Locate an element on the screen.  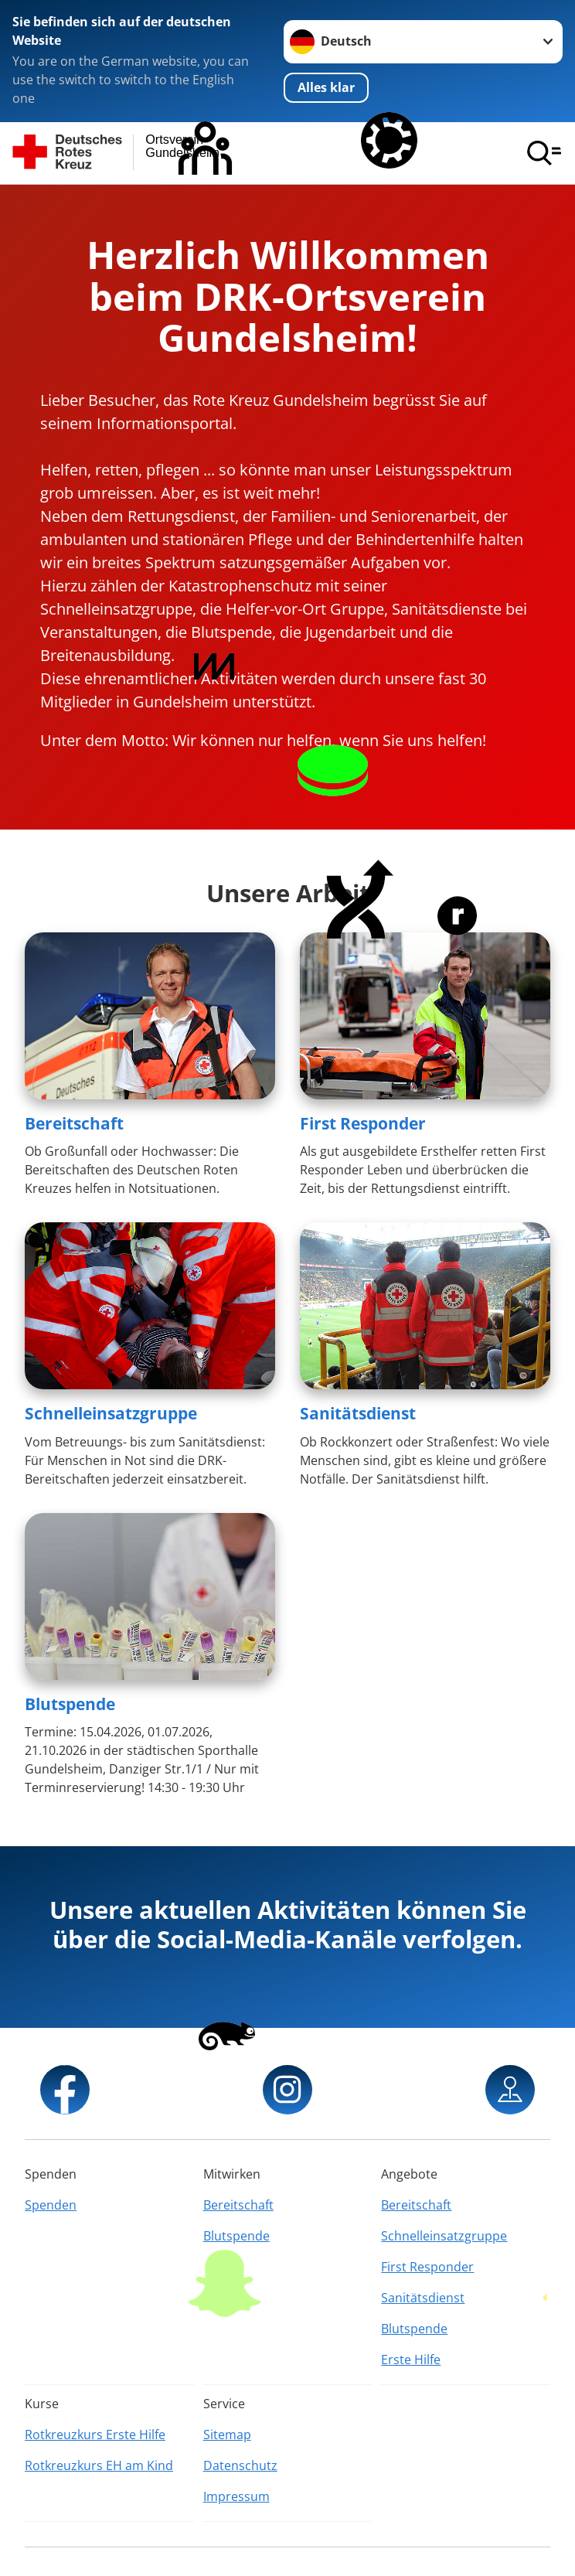
SUSE Linux brand logo is located at coordinates (226, 2036).